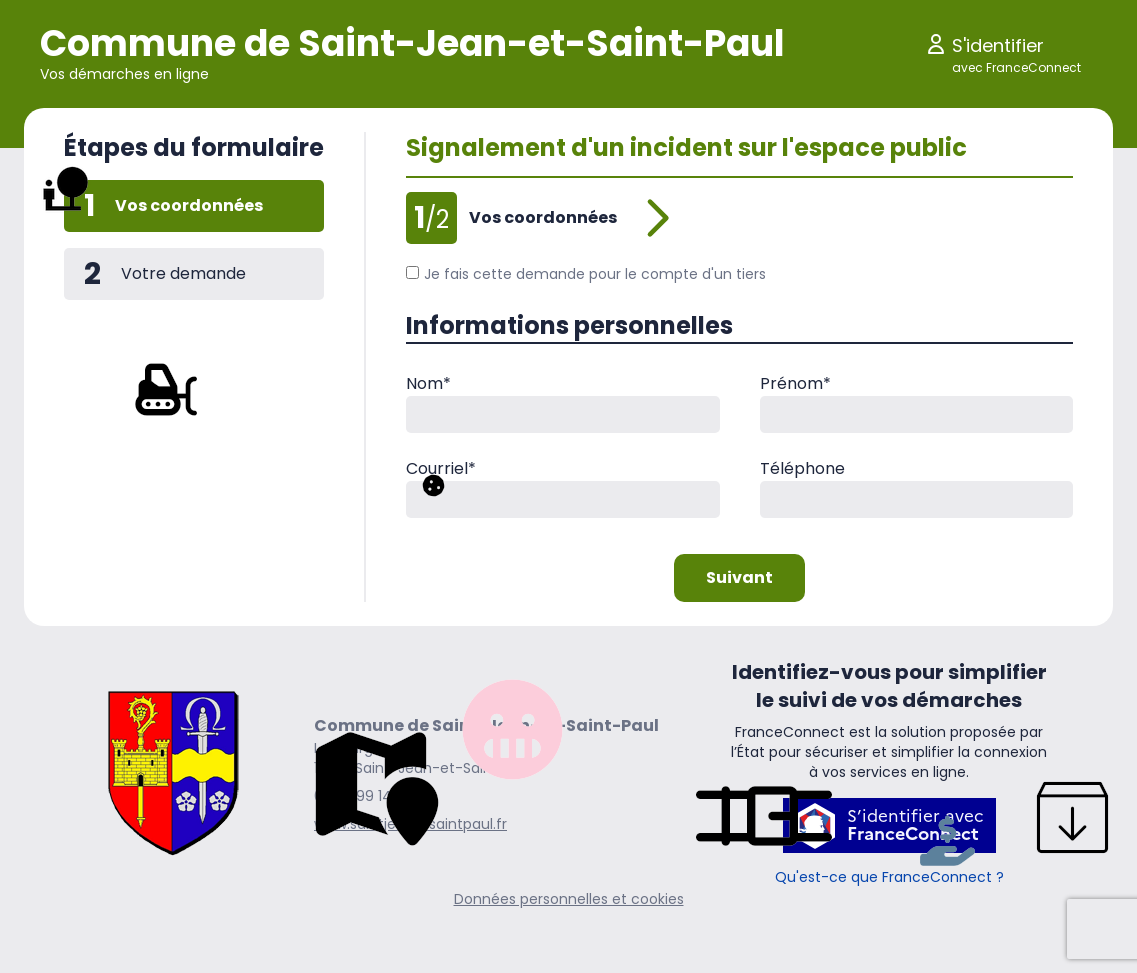 The width and height of the screenshot is (1137, 973). I want to click on view map with marked location, so click(371, 784).